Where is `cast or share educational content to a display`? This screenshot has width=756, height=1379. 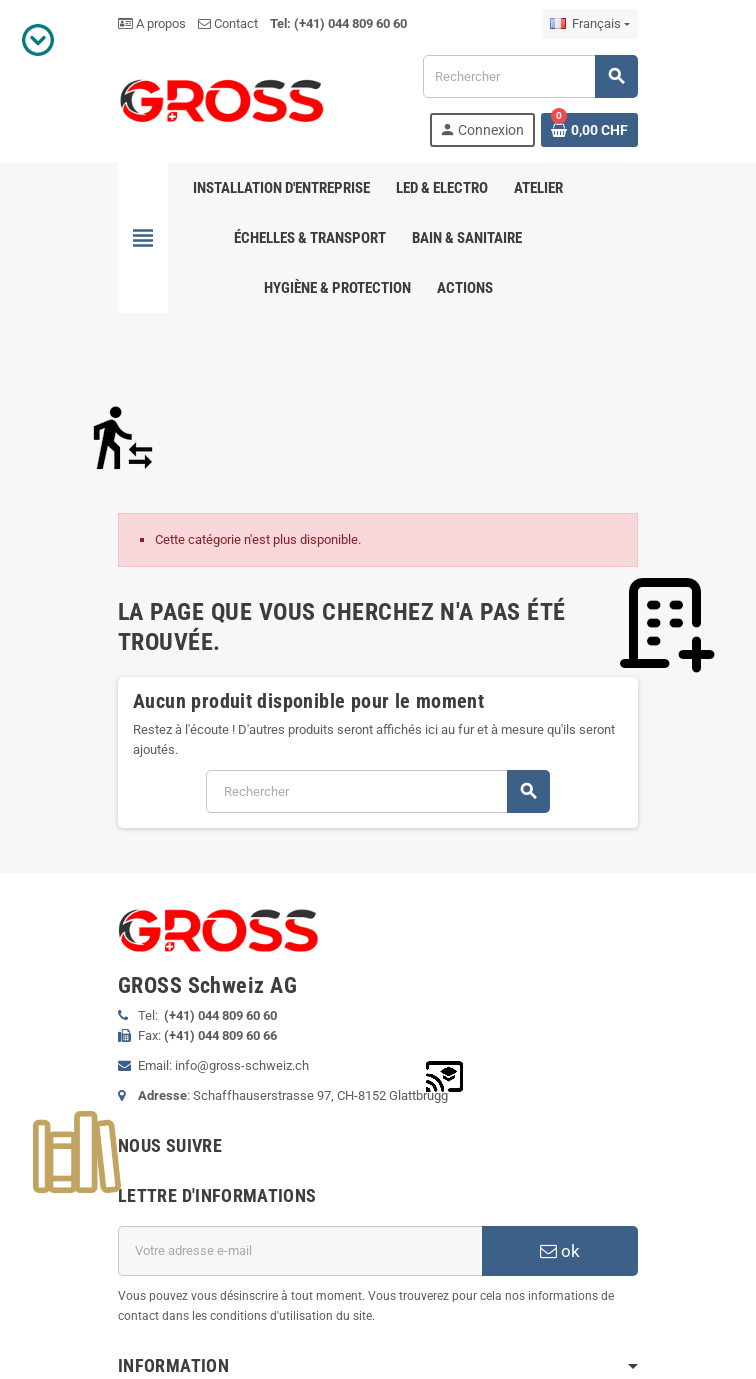 cast or share educational content to a display is located at coordinates (444, 1076).